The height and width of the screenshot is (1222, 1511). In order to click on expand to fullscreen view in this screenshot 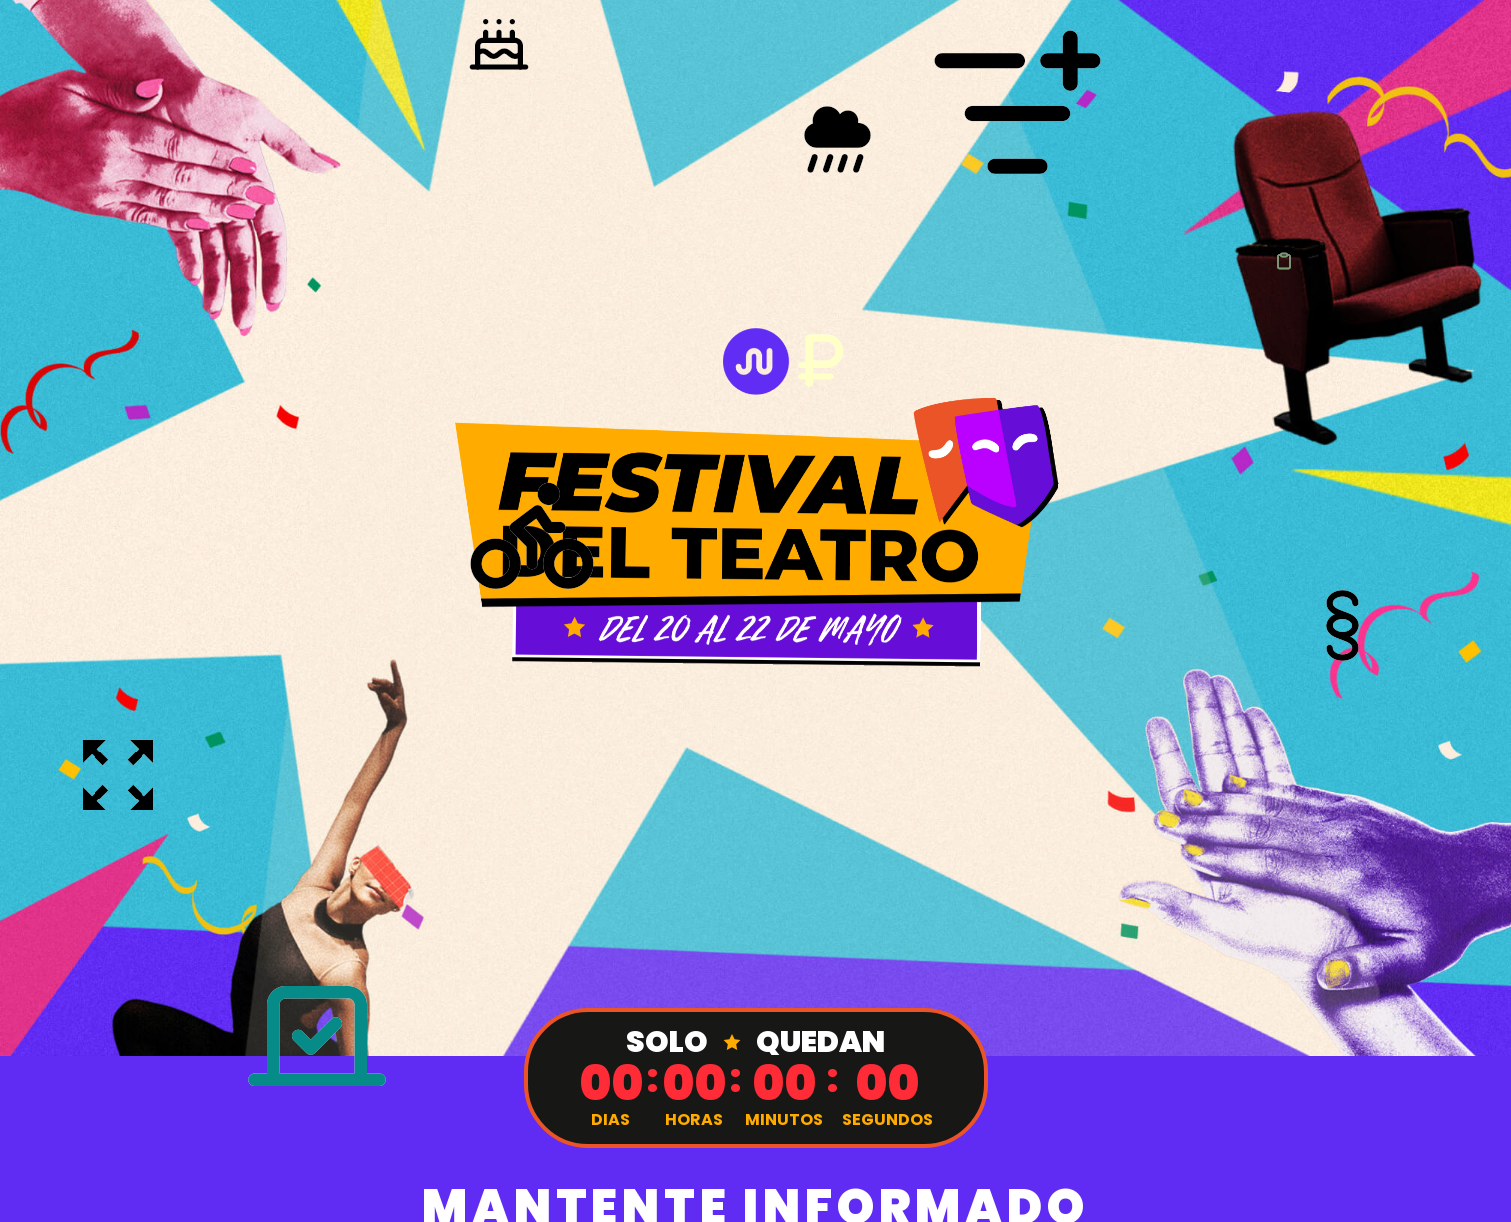, I will do `click(118, 775)`.